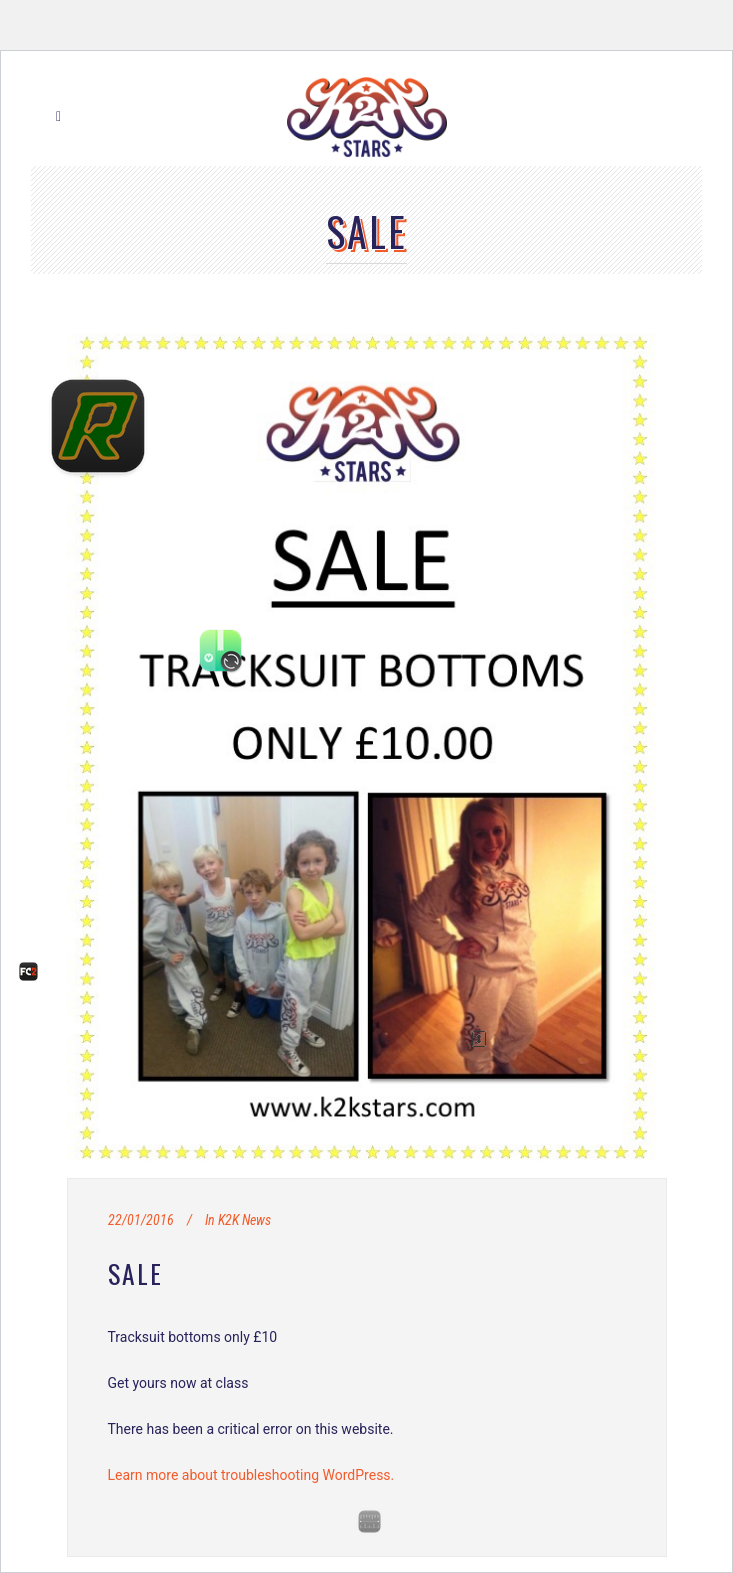 The height and width of the screenshot is (1573, 733). I want to click on launch Command & Conquer: Red Alert 2, so click(98, 426).